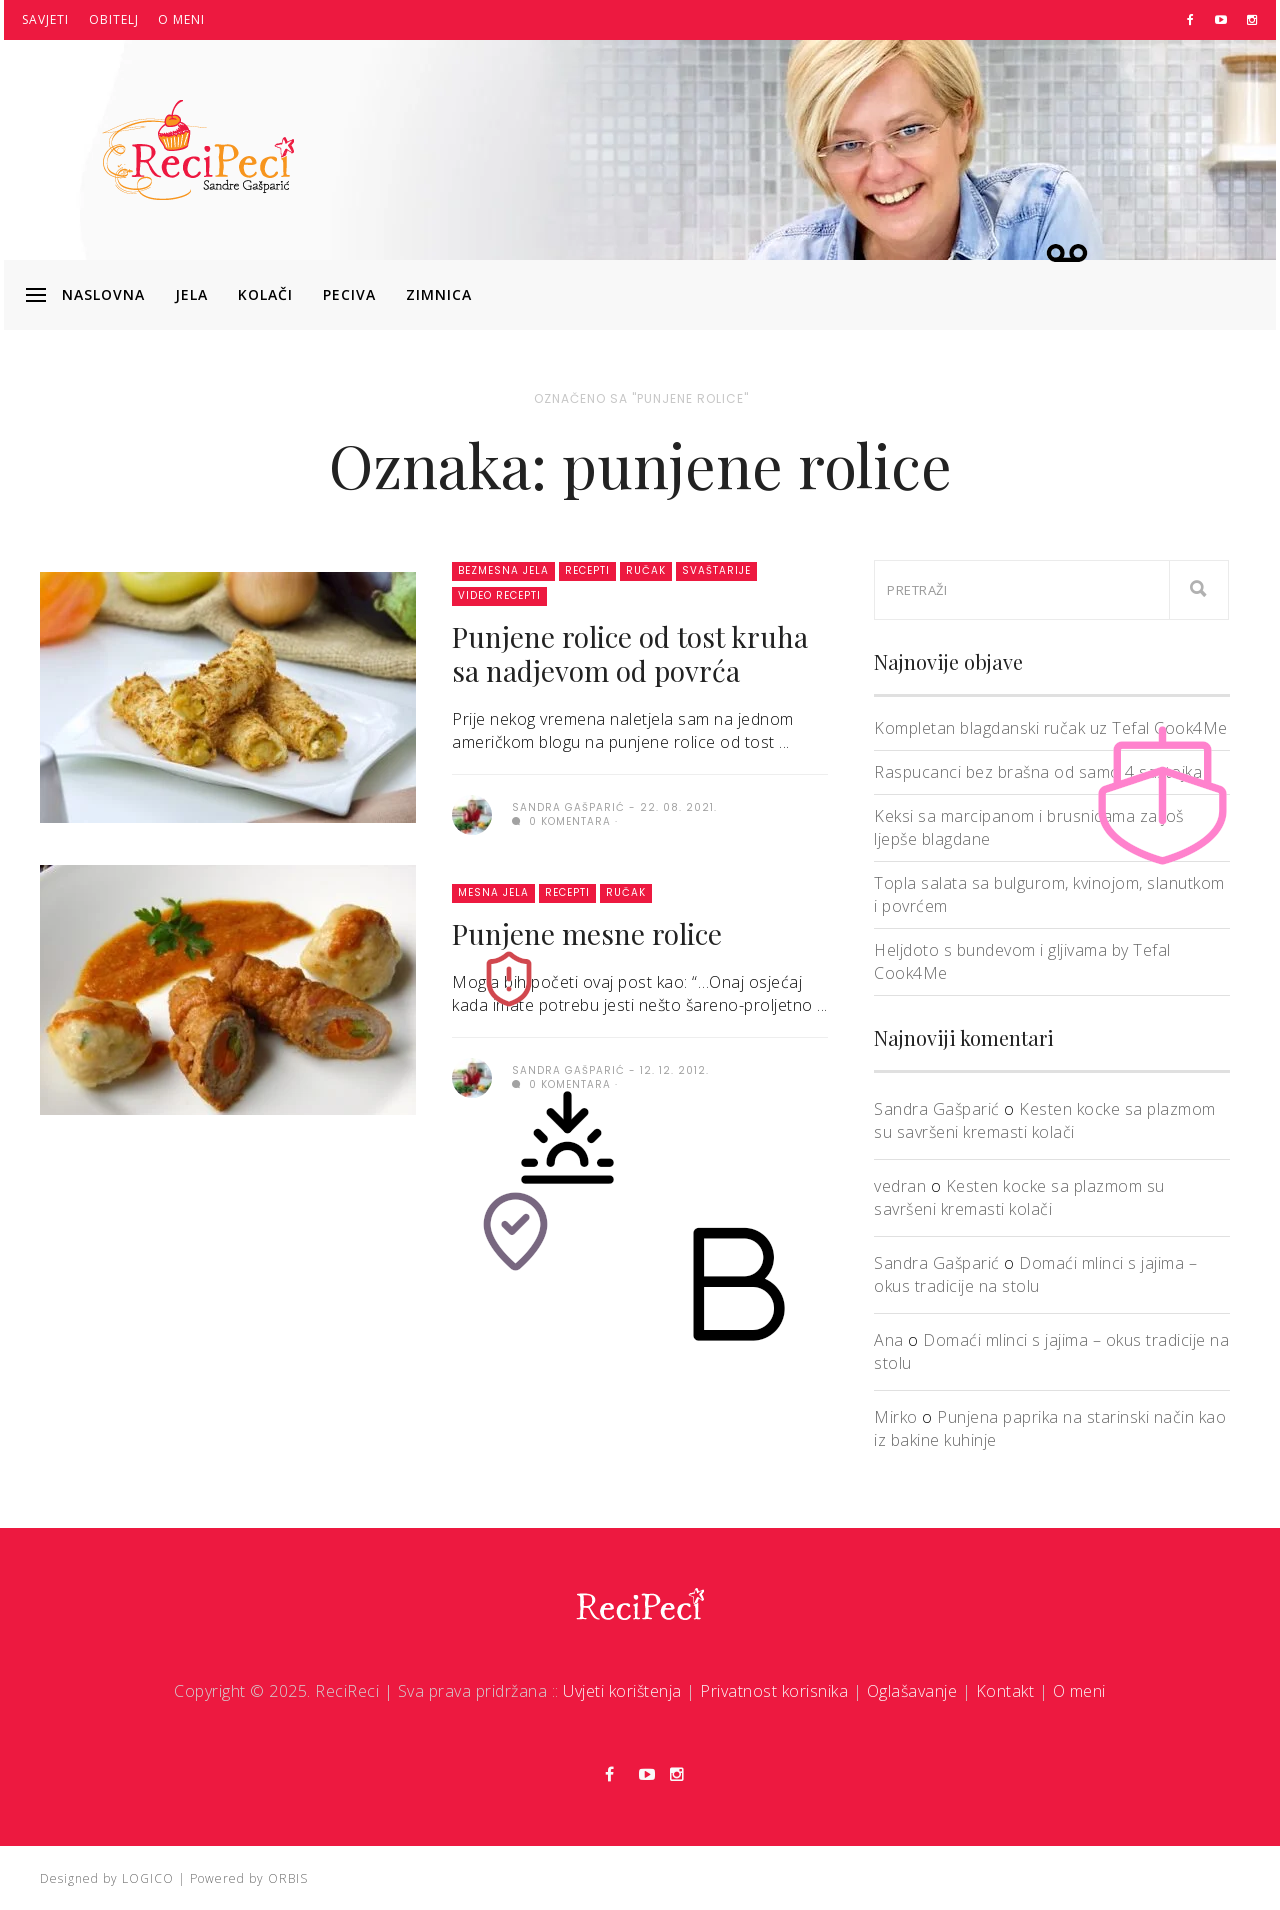  What do you see at coordinates (515, 1231) in the screenshot?
I see `confirmed or verified location` at bounding box center [515, 1231].